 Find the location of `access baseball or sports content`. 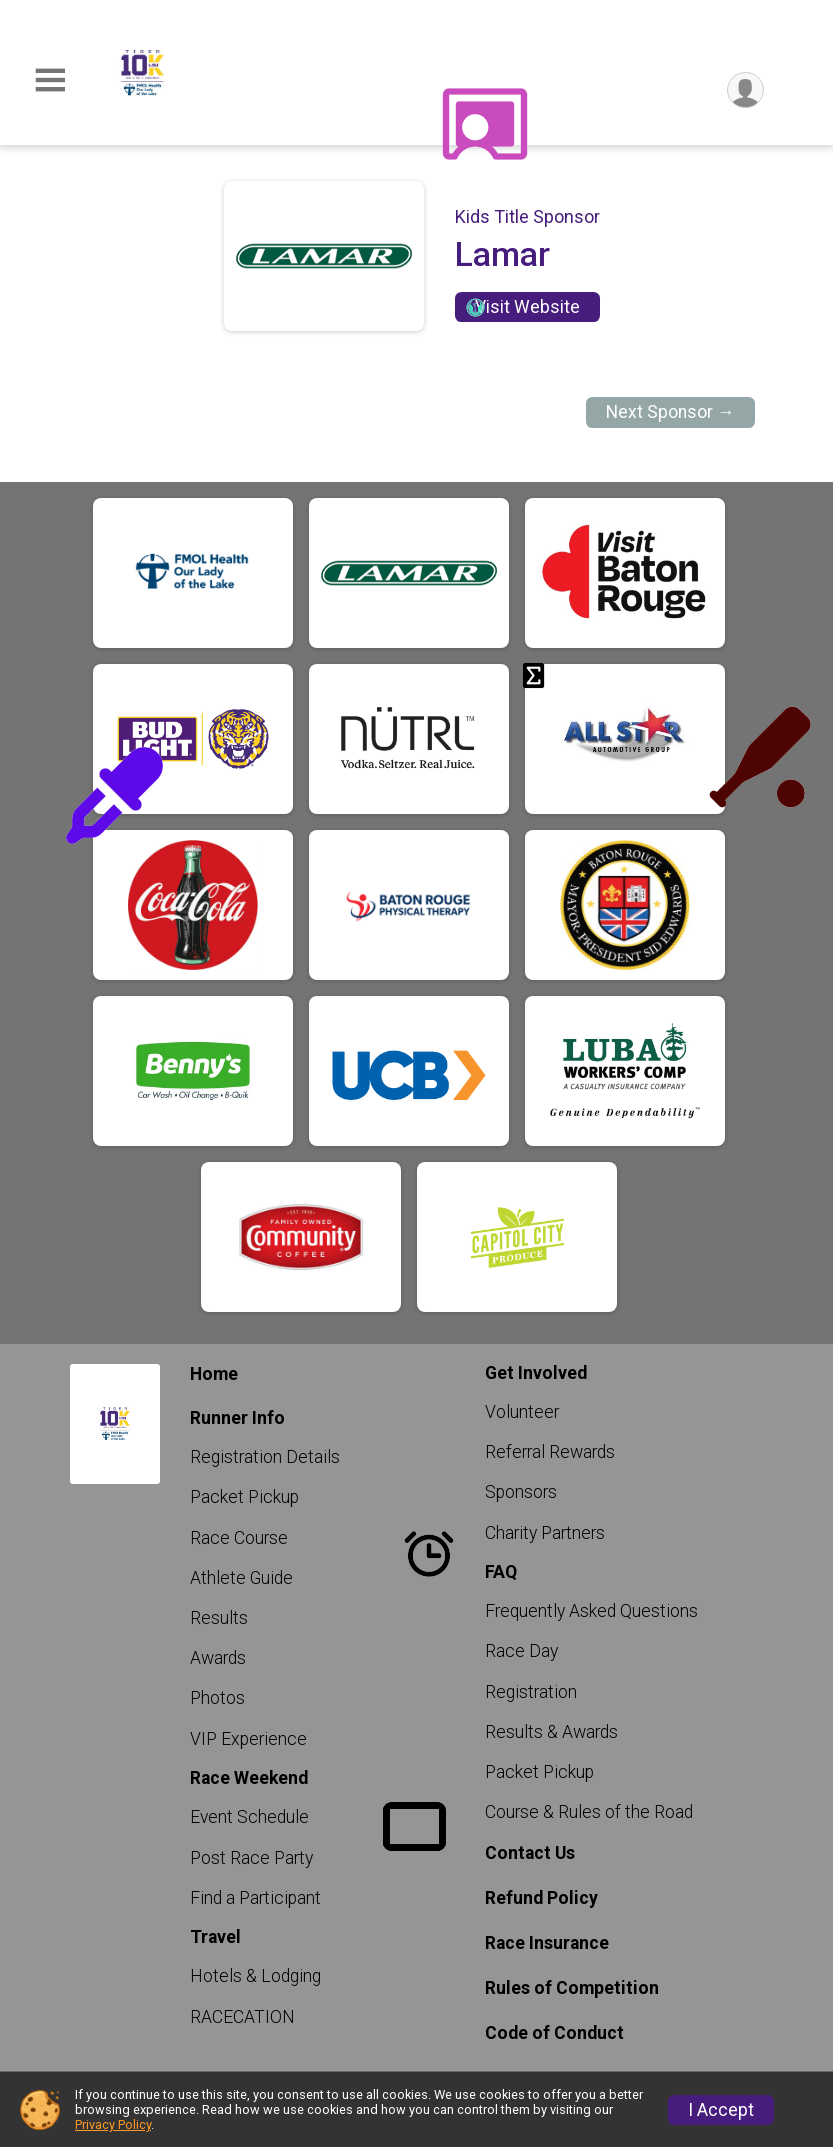

access baseball or sports content is located at coordinates (760, 757).